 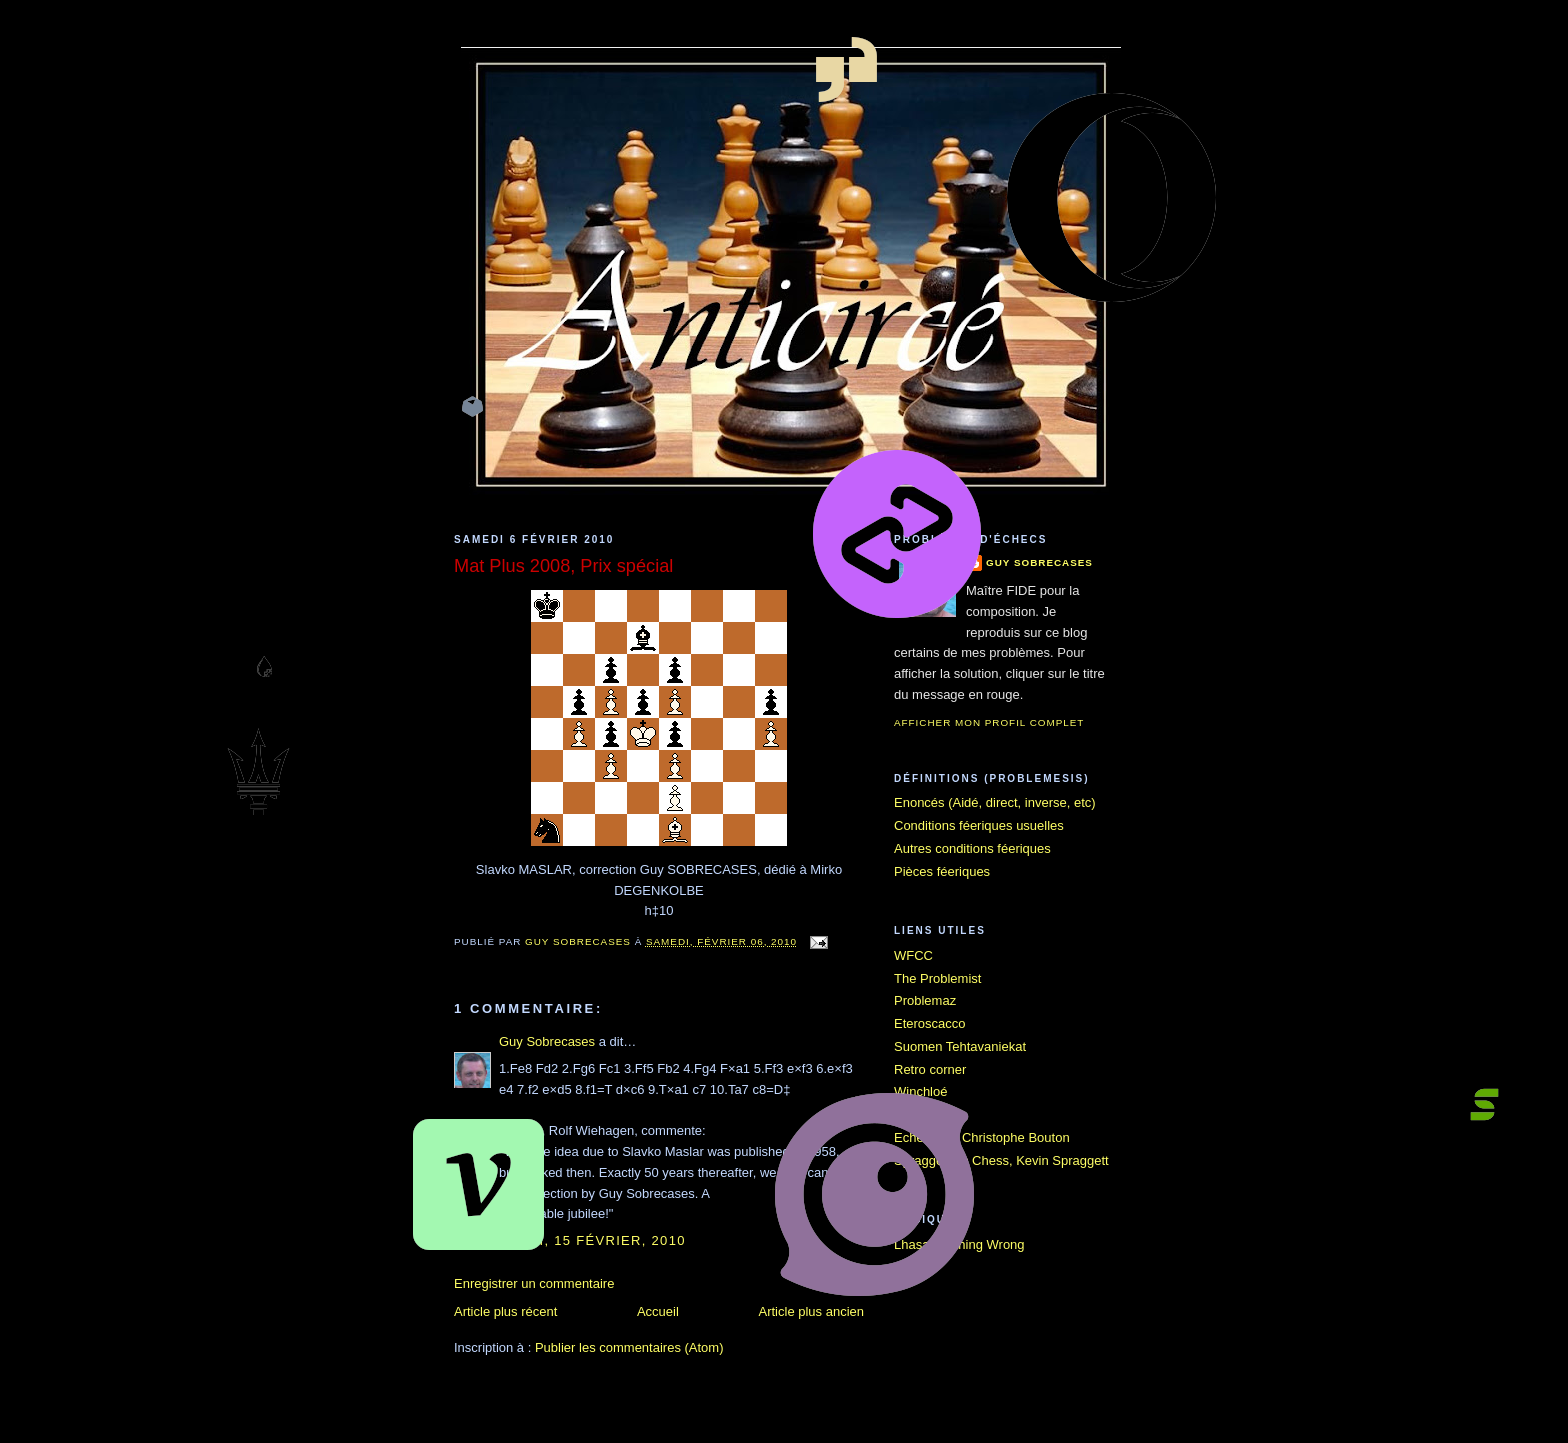 I want to click on open Opera browser, so click(x=1111, y=197).